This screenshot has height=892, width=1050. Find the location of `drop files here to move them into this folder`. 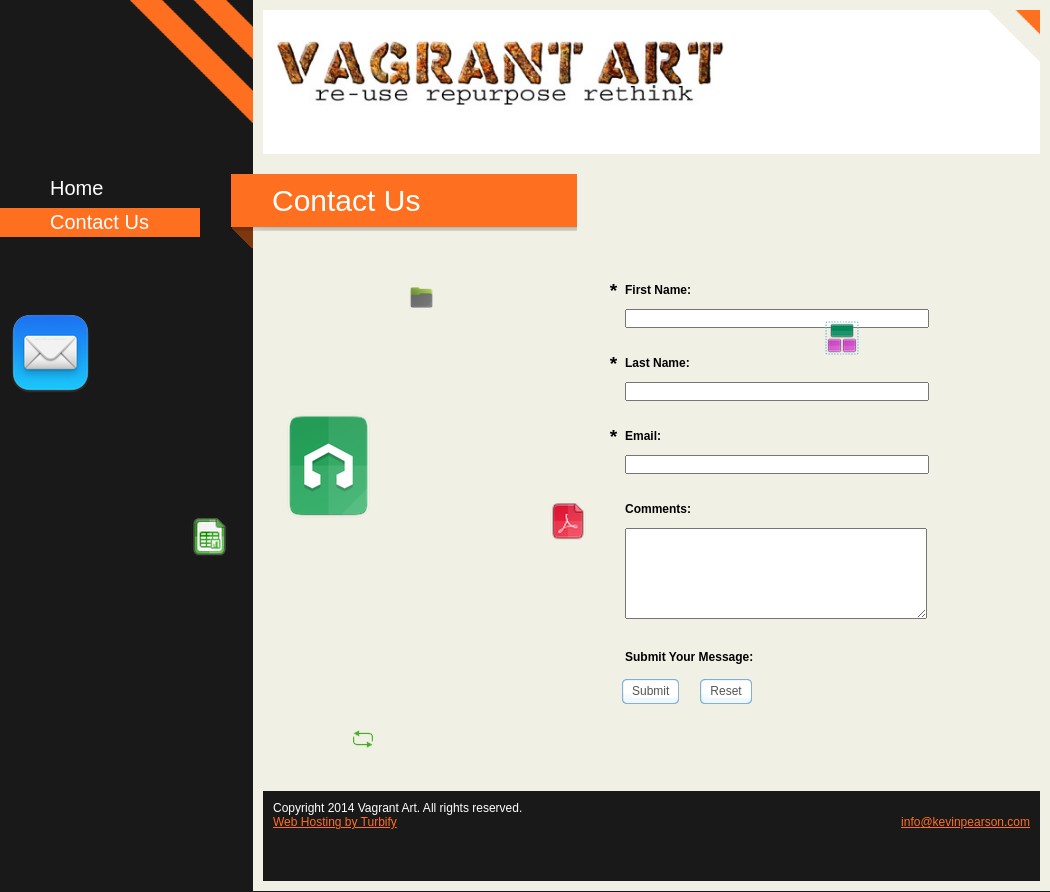

drop files here to move them into this folder is located at coordinates (421, 297).